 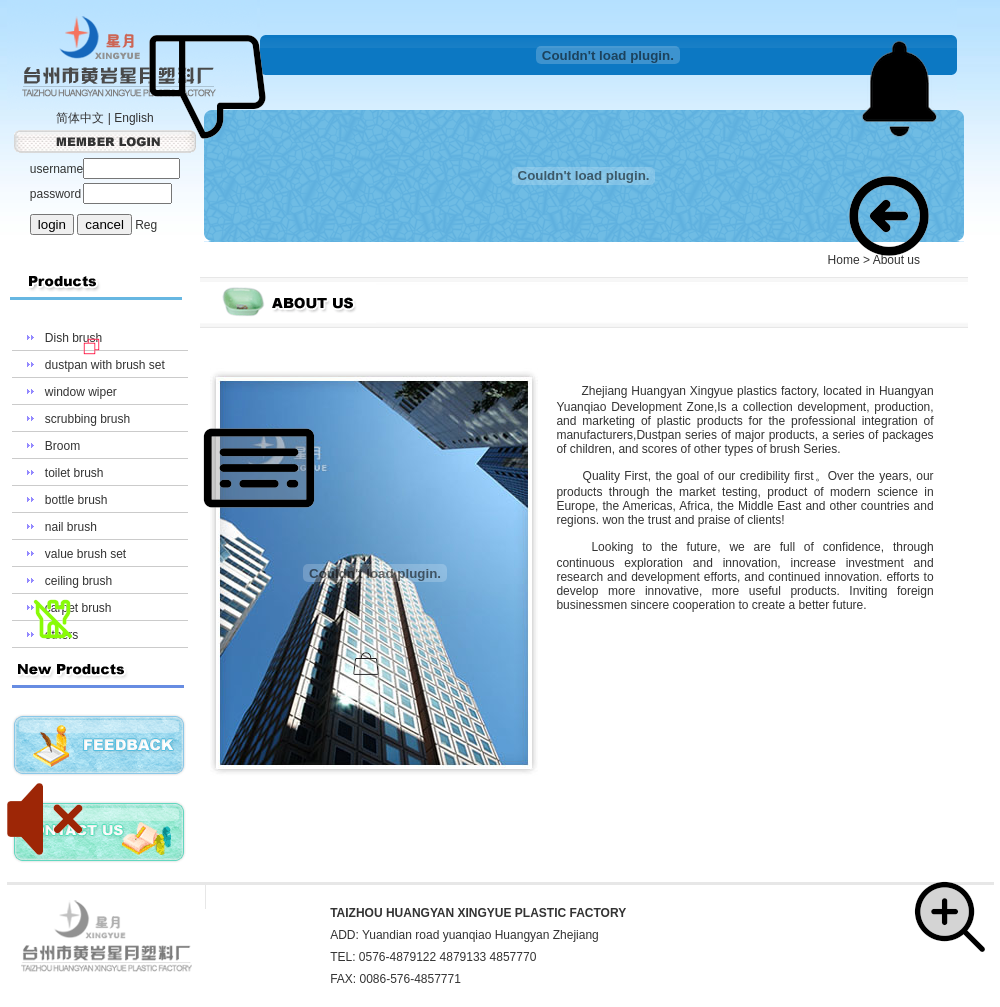 I want to click on indicates tower or signal is offline, so click(x=53, y=619).